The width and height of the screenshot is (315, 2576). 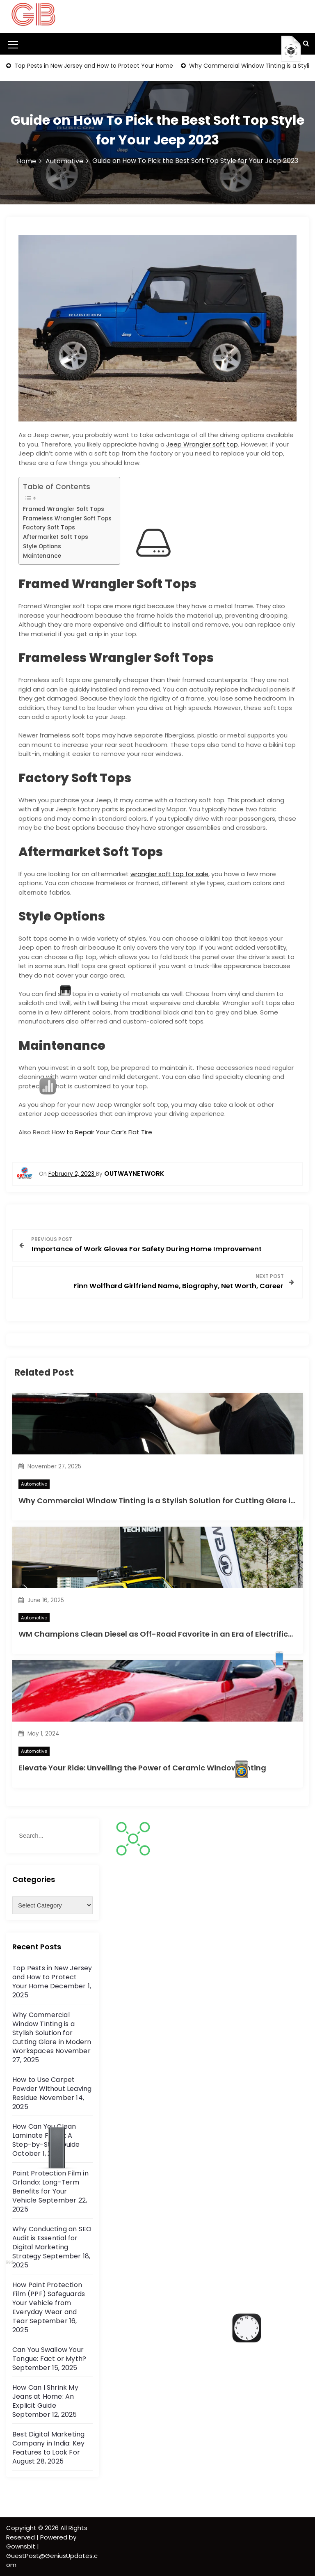 I want to click on open audio midi setup utility, so click(x=65, y=990).